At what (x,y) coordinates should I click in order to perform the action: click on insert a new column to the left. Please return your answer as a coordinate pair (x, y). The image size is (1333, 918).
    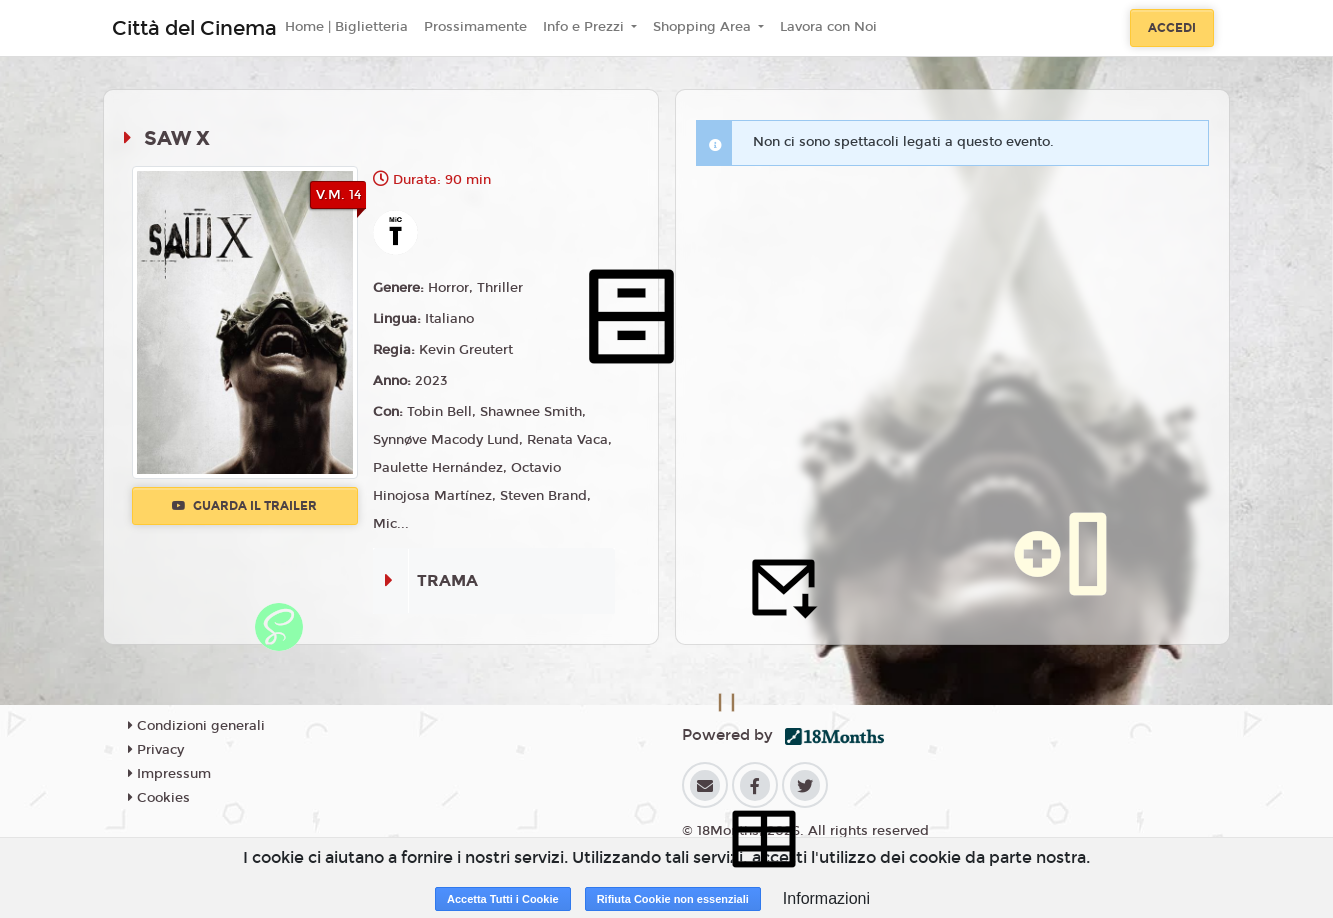
    Looking at the image, I should click on (1065, 554).